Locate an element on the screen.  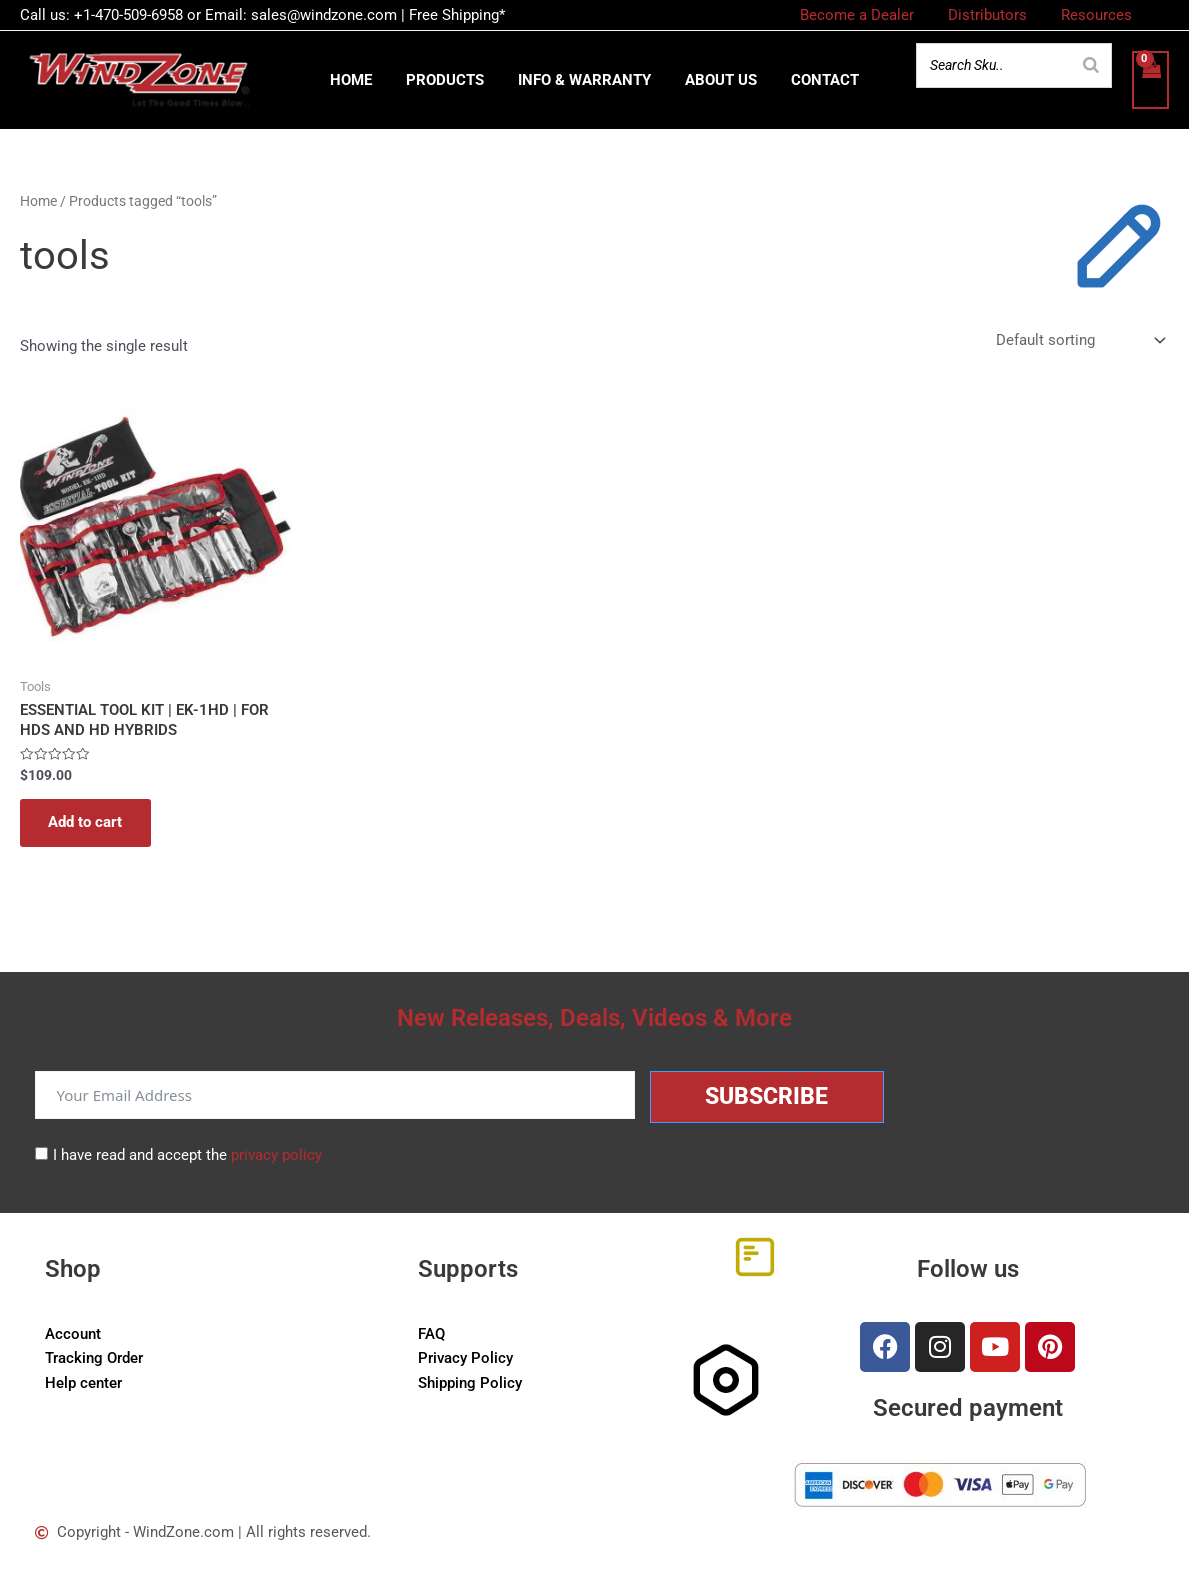
access settings or preferences is located at coordinates (726, 1380).